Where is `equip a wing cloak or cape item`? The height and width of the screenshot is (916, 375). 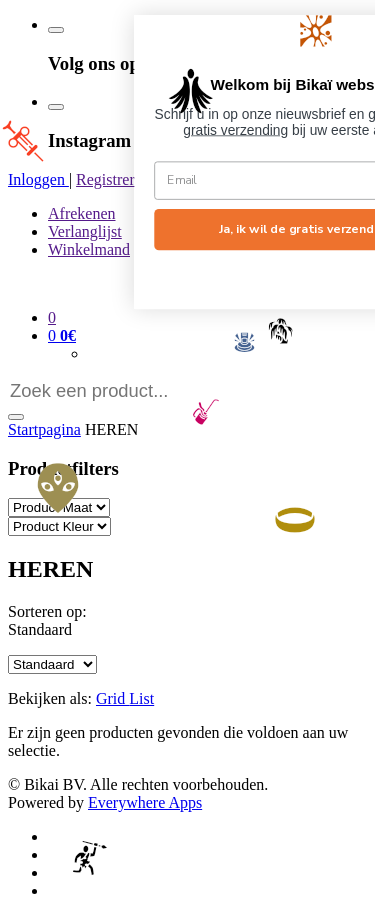 equip a wing cloak or cape item is located at coordinates (191, 91).